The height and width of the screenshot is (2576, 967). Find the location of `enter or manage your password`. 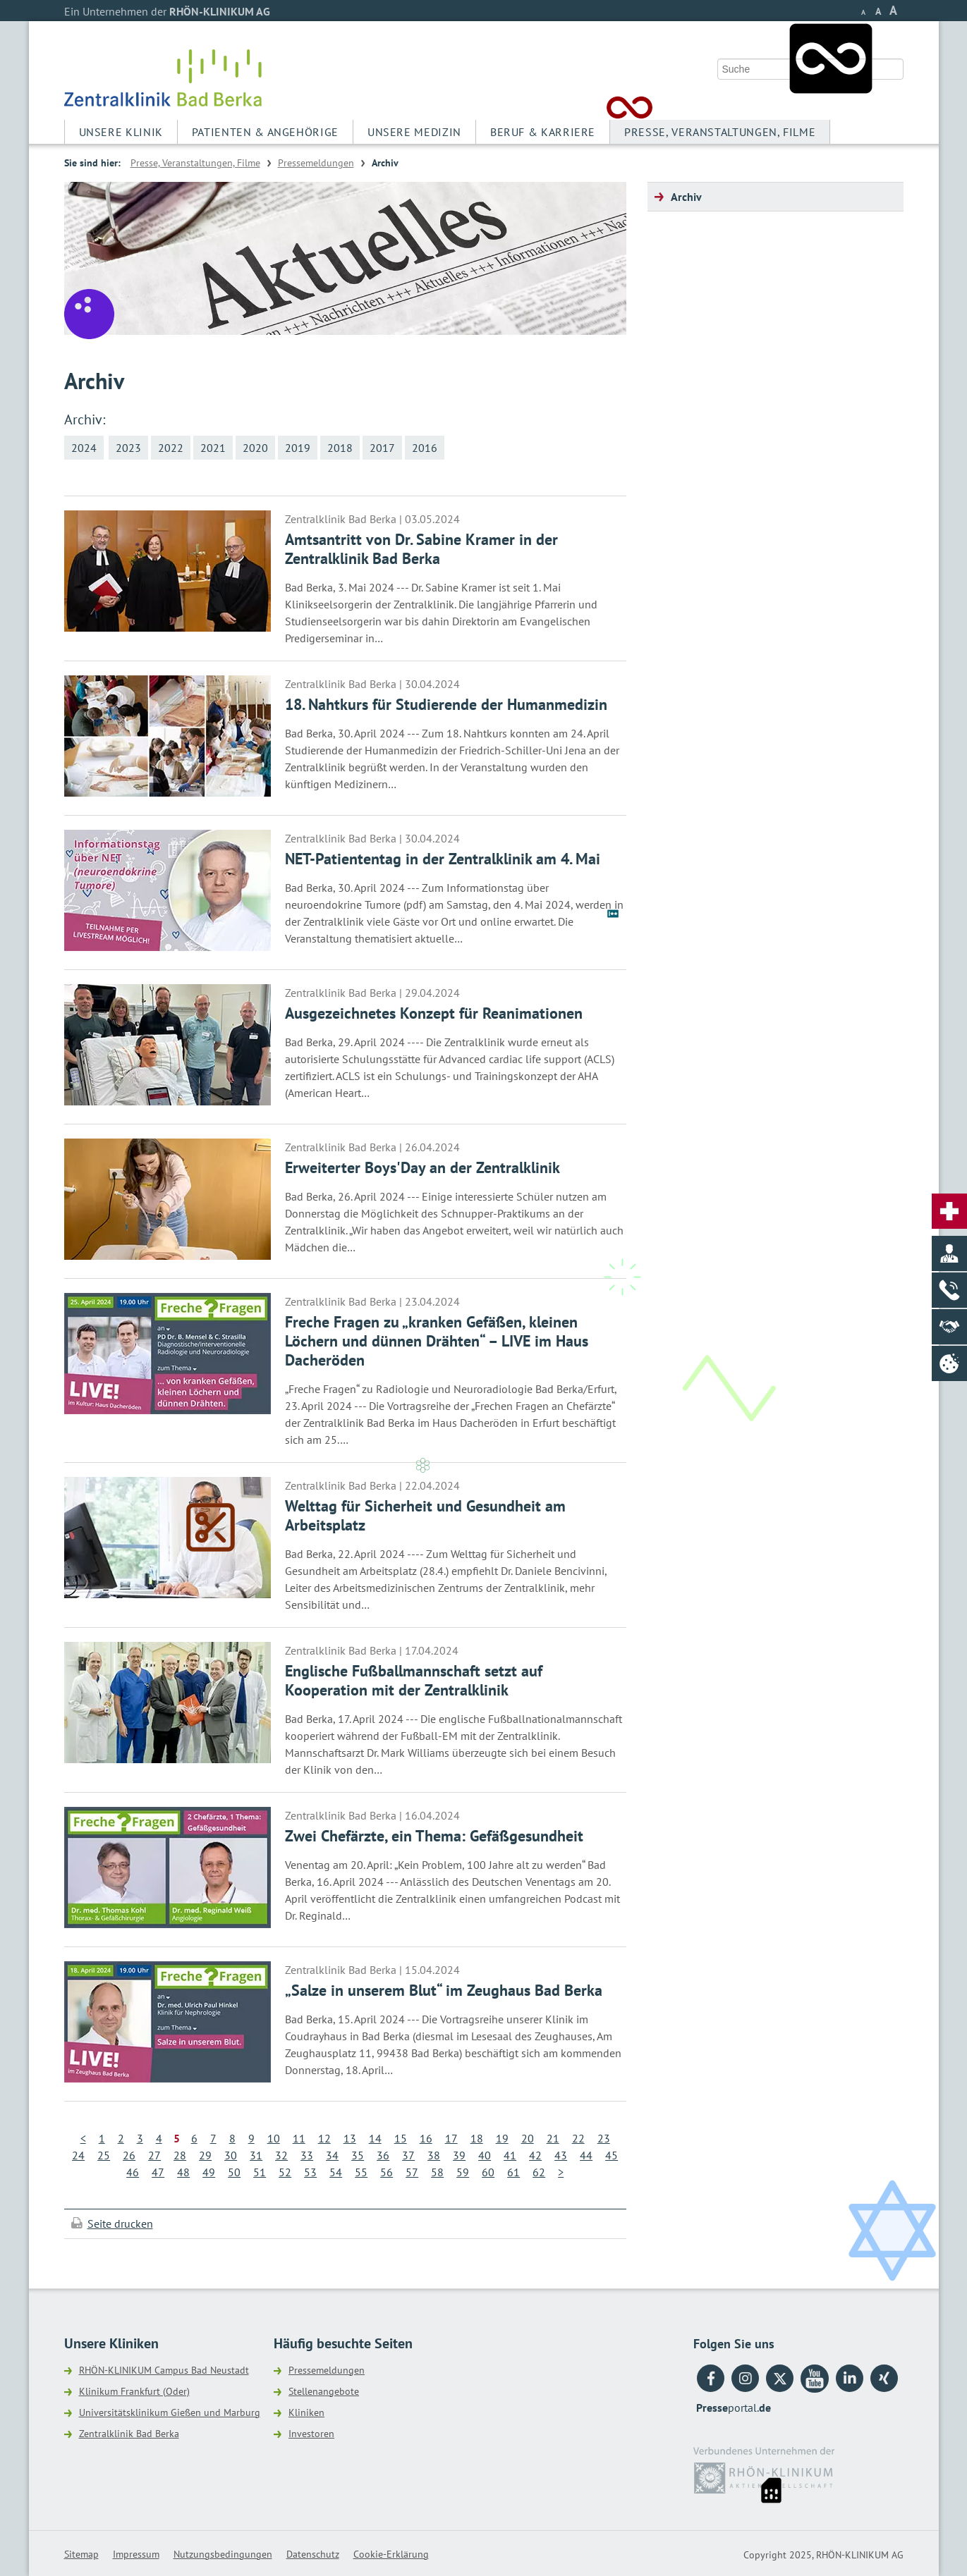

enter or manage your password is located at coordinates (613, 914).